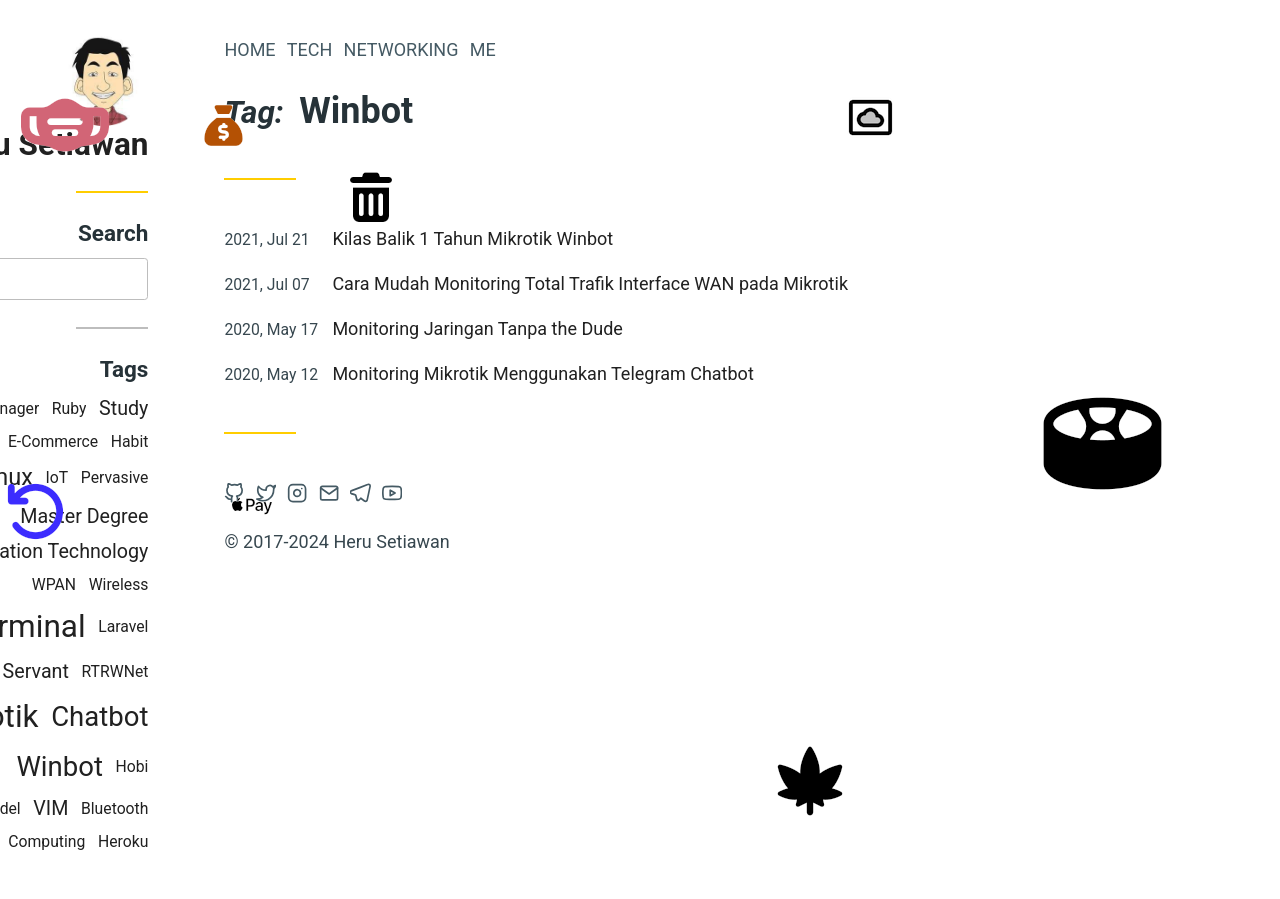  What do you see at coordinates (252, 506) in the screenshot?
I see `pay with Apple Pay` at bounding box center [252, 506].